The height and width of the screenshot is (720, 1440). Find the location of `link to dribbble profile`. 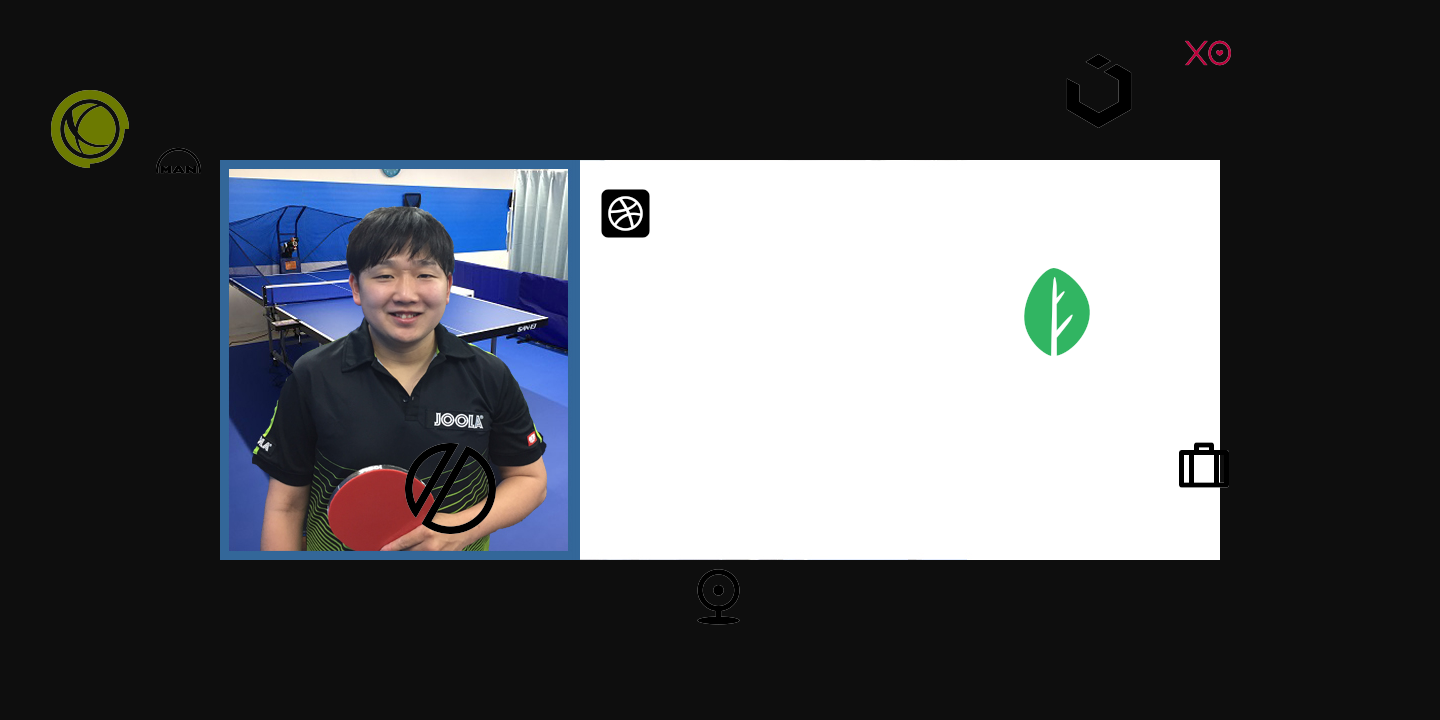

link to dribbble profile is located at coordinates (625, 213).